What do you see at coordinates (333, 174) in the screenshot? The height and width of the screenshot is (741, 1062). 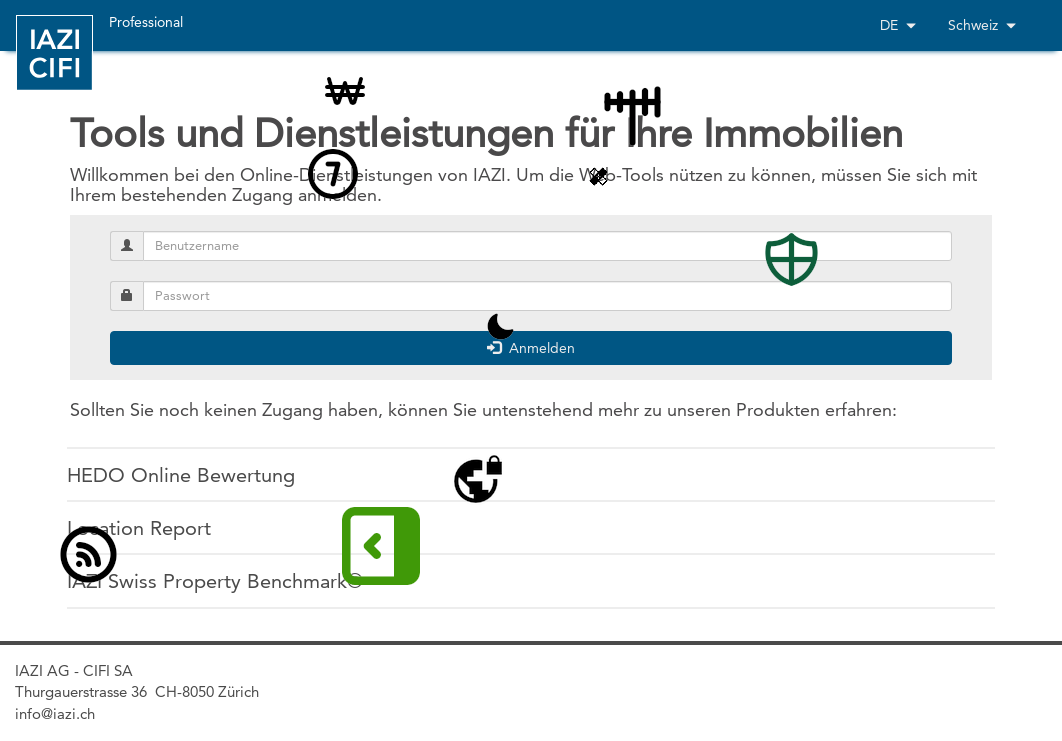 I see `indicates step 7 in a multi-step process` at bounding box center [333, 174].